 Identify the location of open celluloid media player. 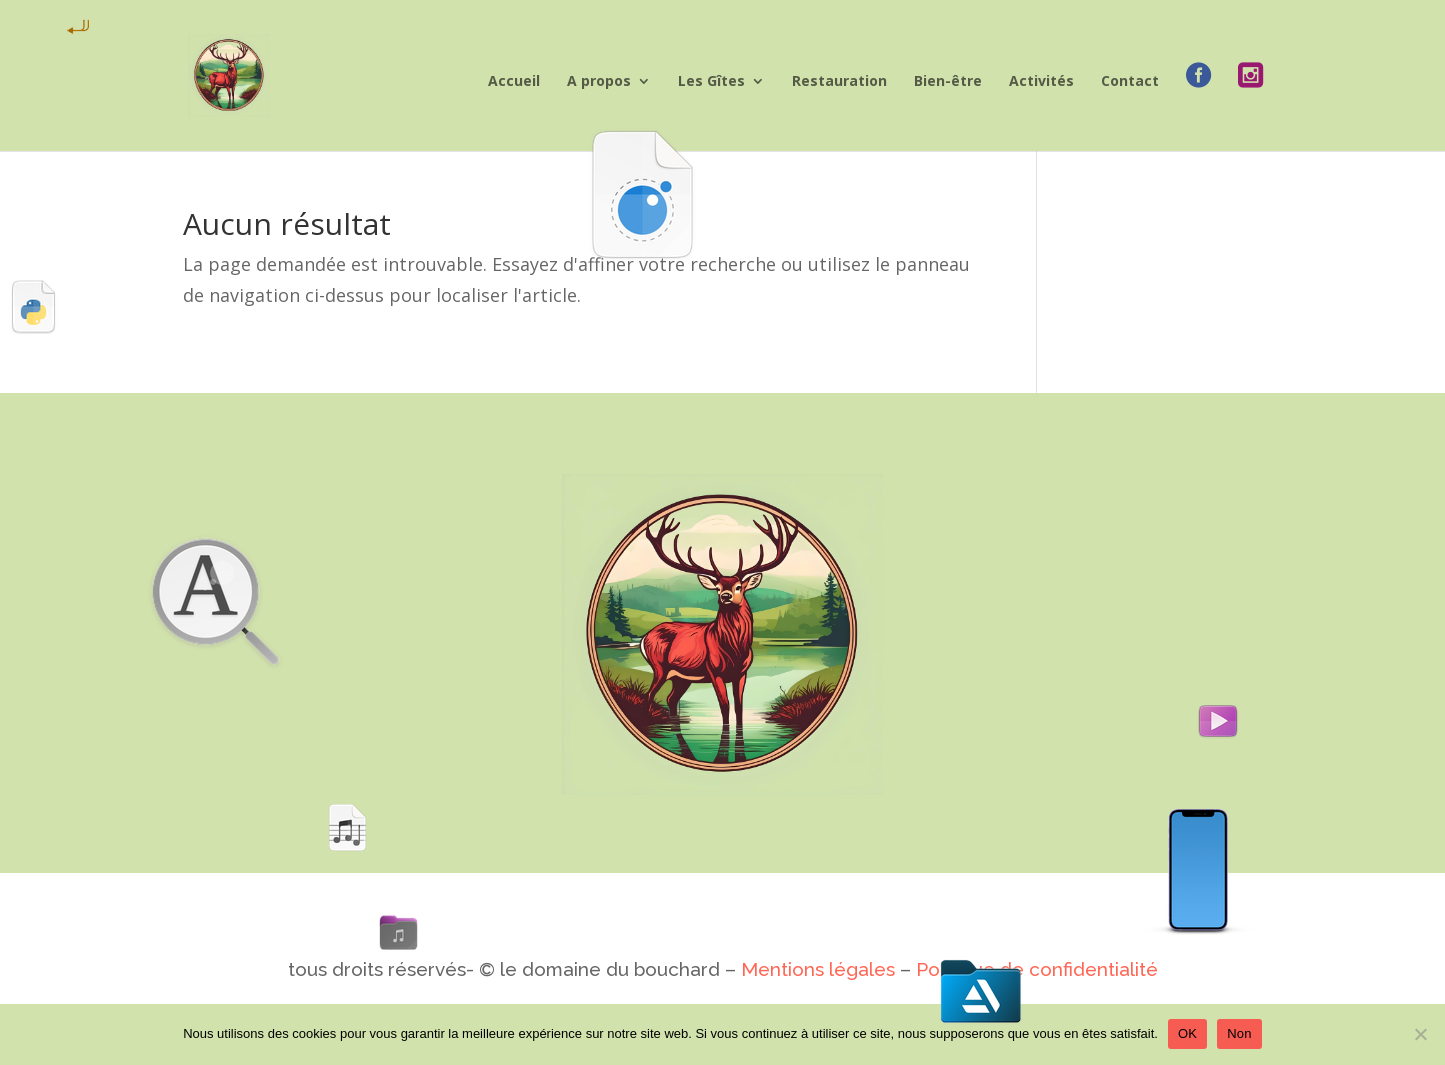
(1218, 721).